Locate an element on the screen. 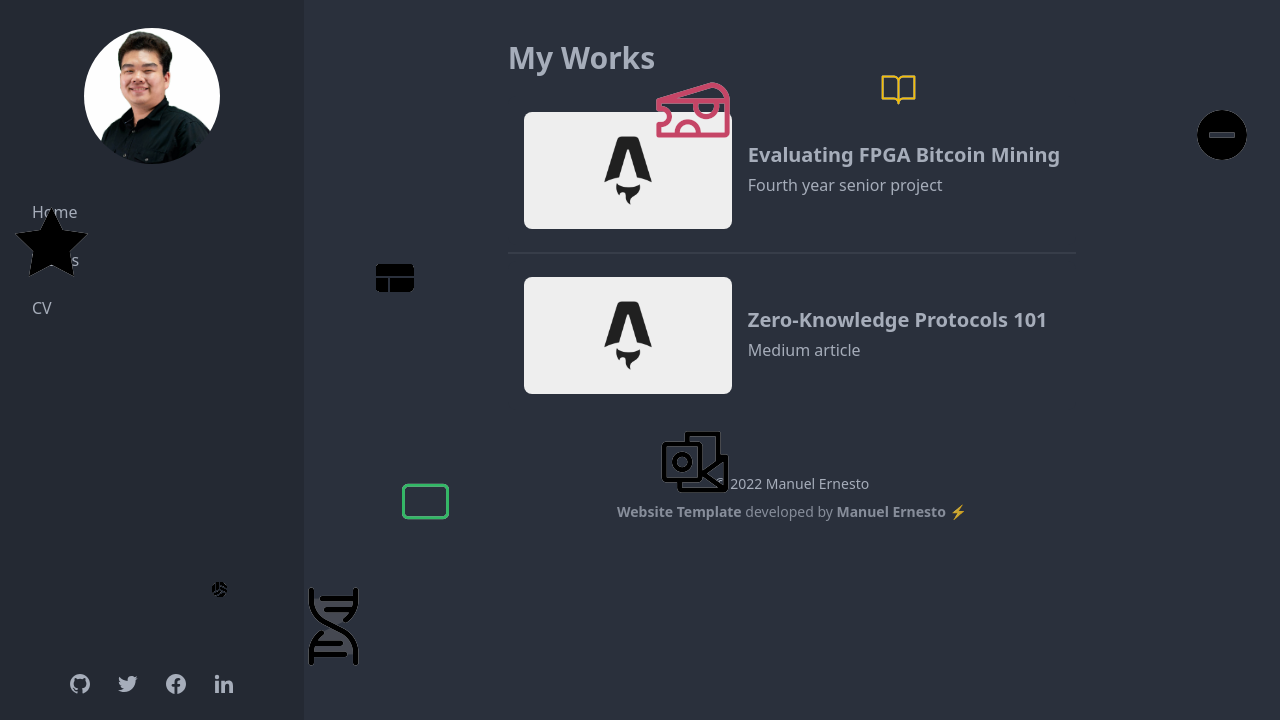  access volleyball or sports content is located at coordinates (219, 589).